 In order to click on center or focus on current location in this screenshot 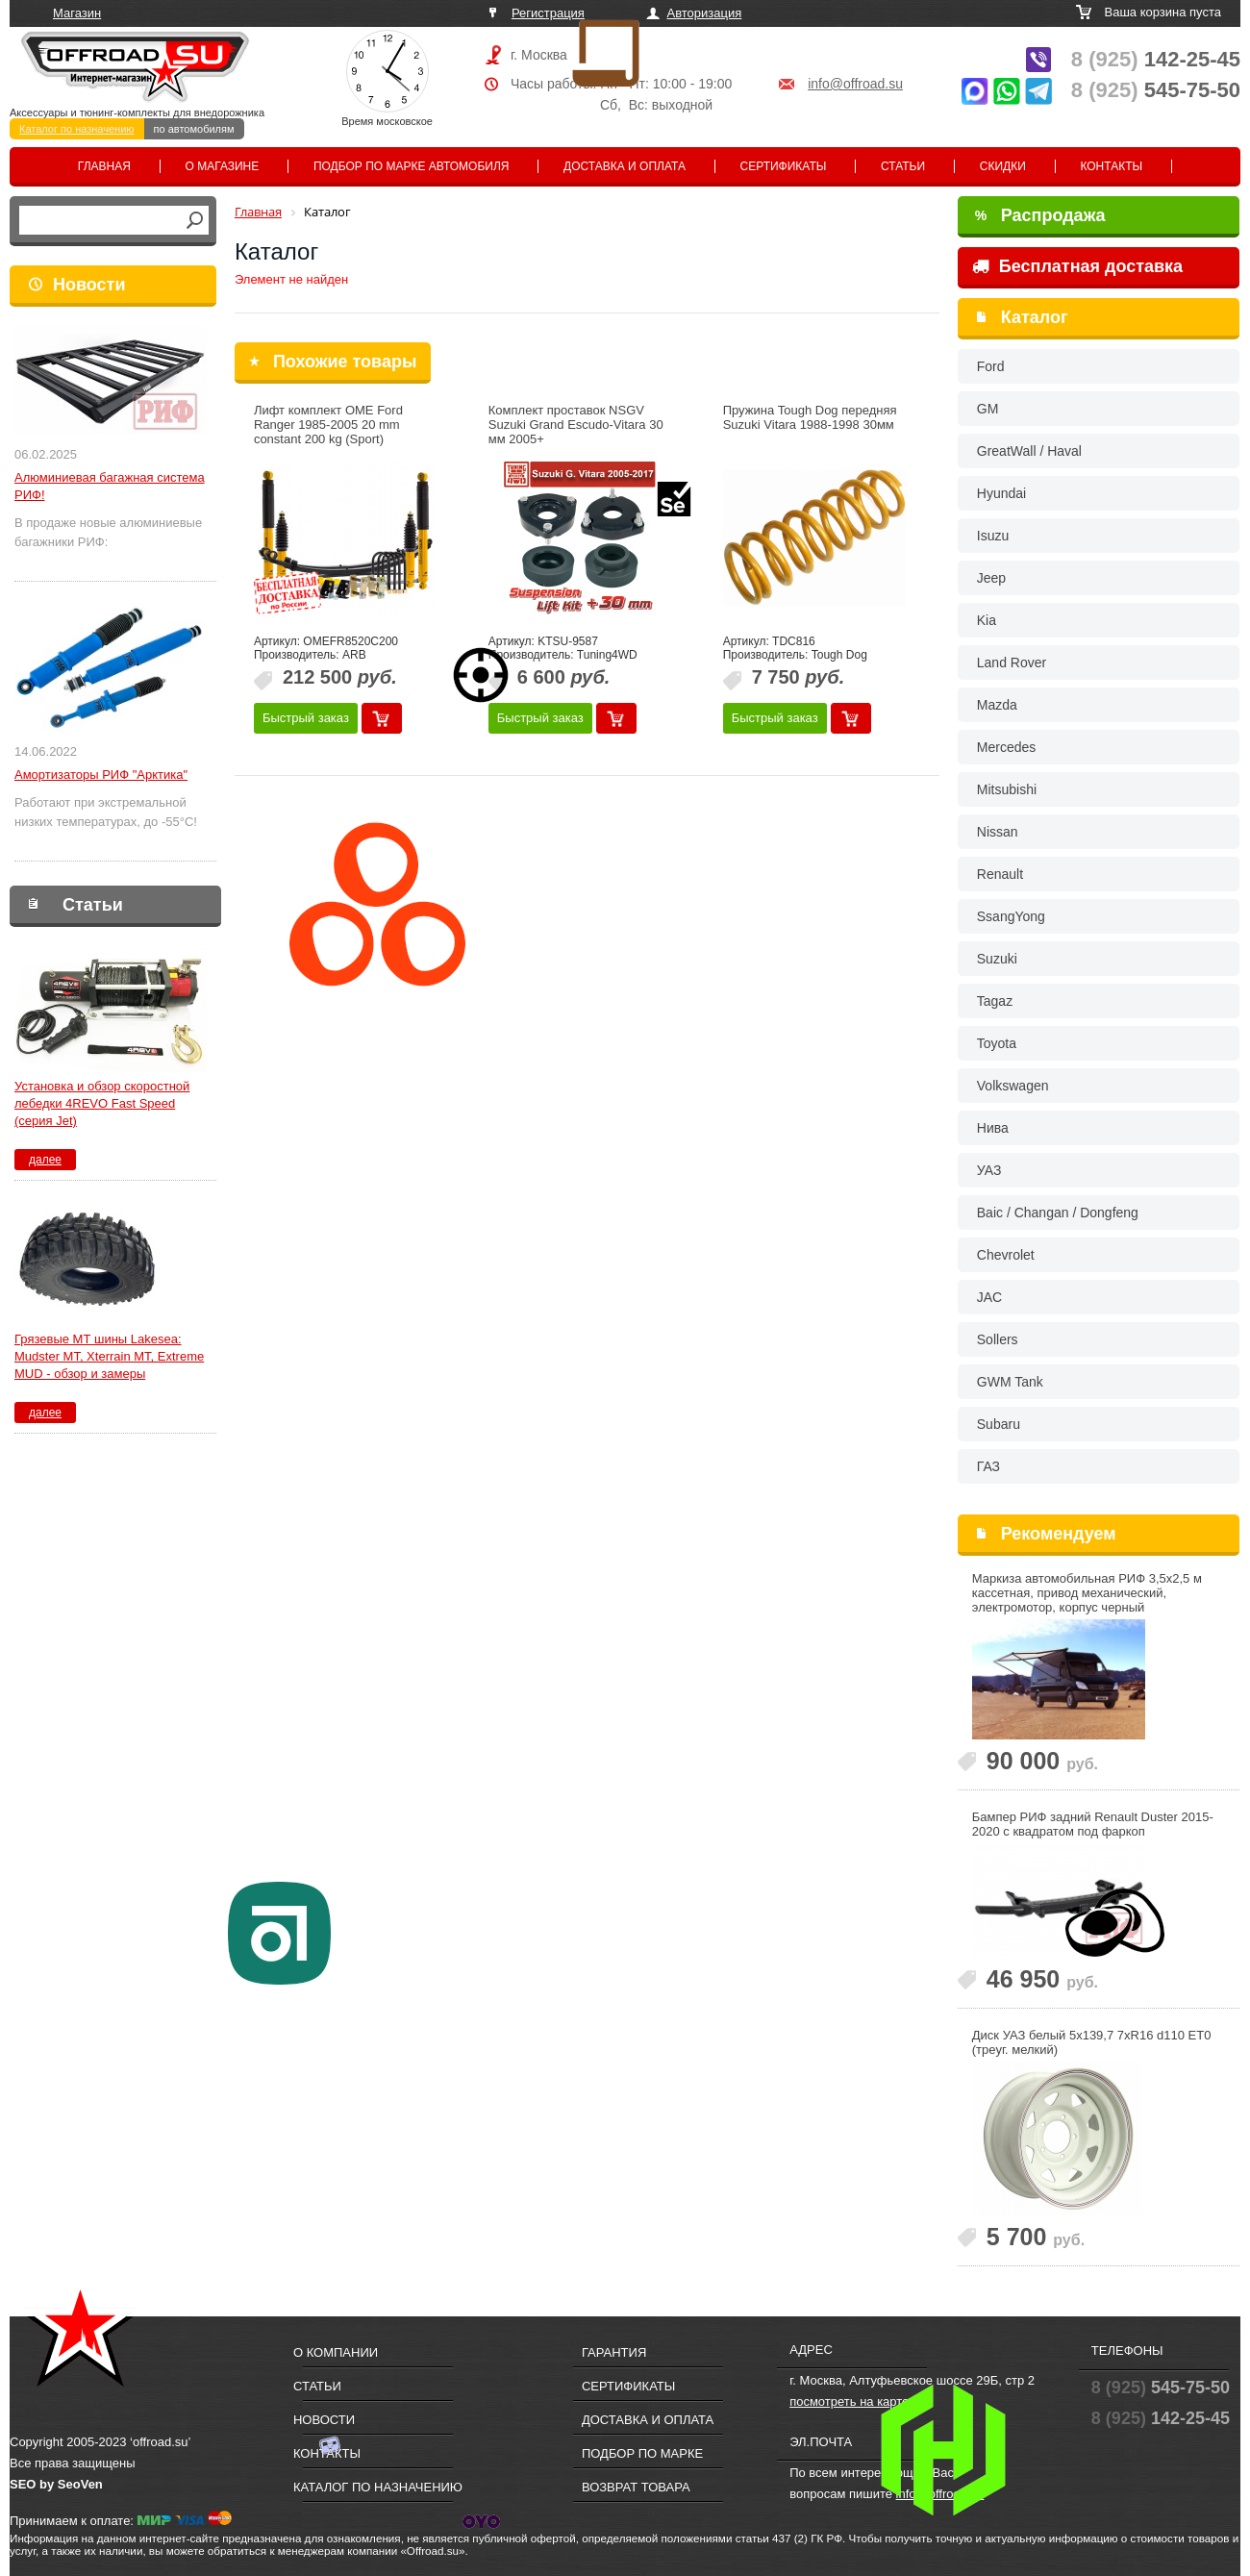, I will do `click(481, 675)`.